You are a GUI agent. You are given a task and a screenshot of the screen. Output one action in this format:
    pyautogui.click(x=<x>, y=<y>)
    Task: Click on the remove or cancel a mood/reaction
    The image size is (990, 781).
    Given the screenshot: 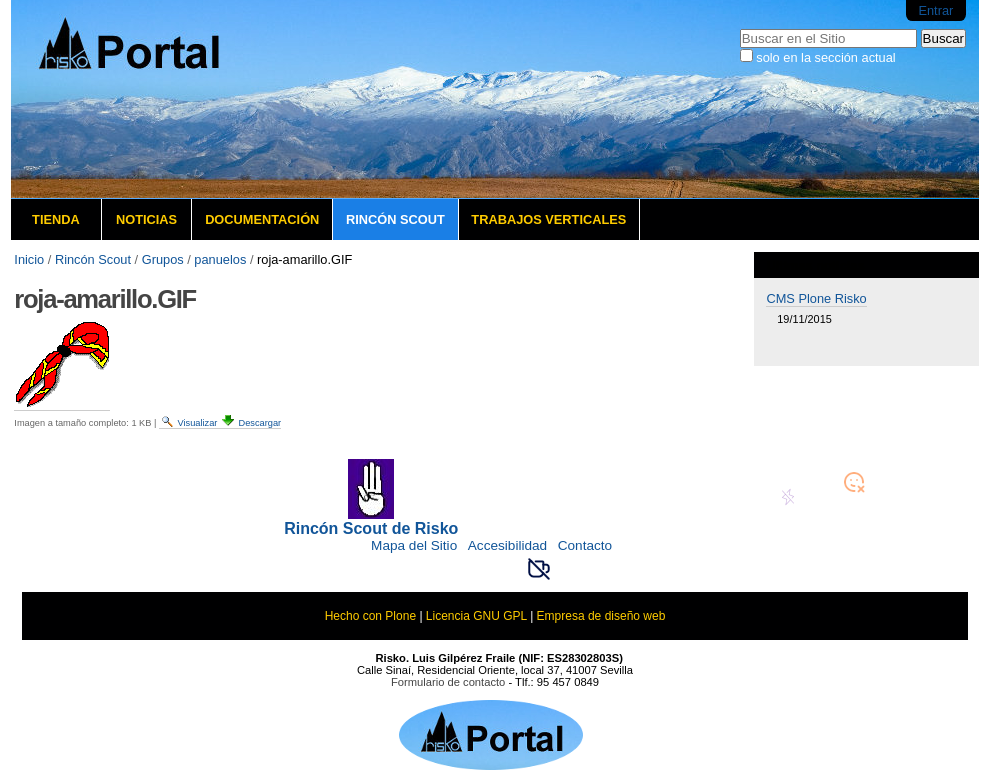 What is the action you would take?
    pyautogui.click(x=854, y=482)
    